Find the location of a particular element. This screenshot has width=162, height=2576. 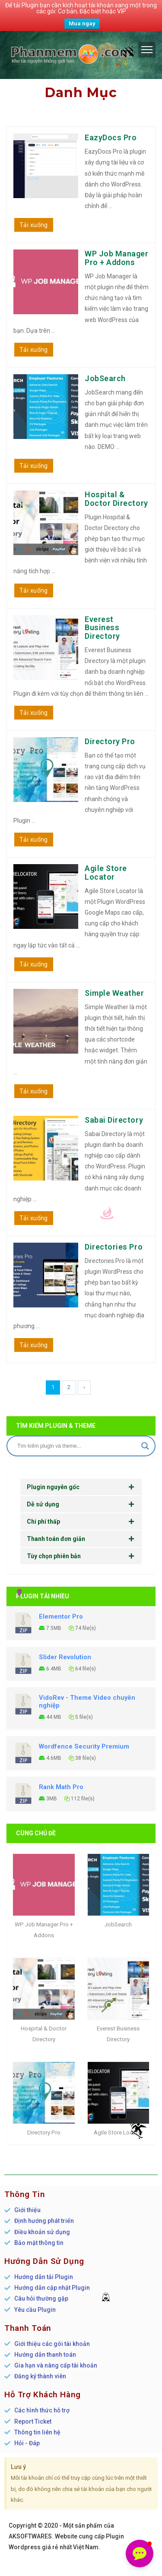

select female vampire character is located at coordinates (106, 2297).